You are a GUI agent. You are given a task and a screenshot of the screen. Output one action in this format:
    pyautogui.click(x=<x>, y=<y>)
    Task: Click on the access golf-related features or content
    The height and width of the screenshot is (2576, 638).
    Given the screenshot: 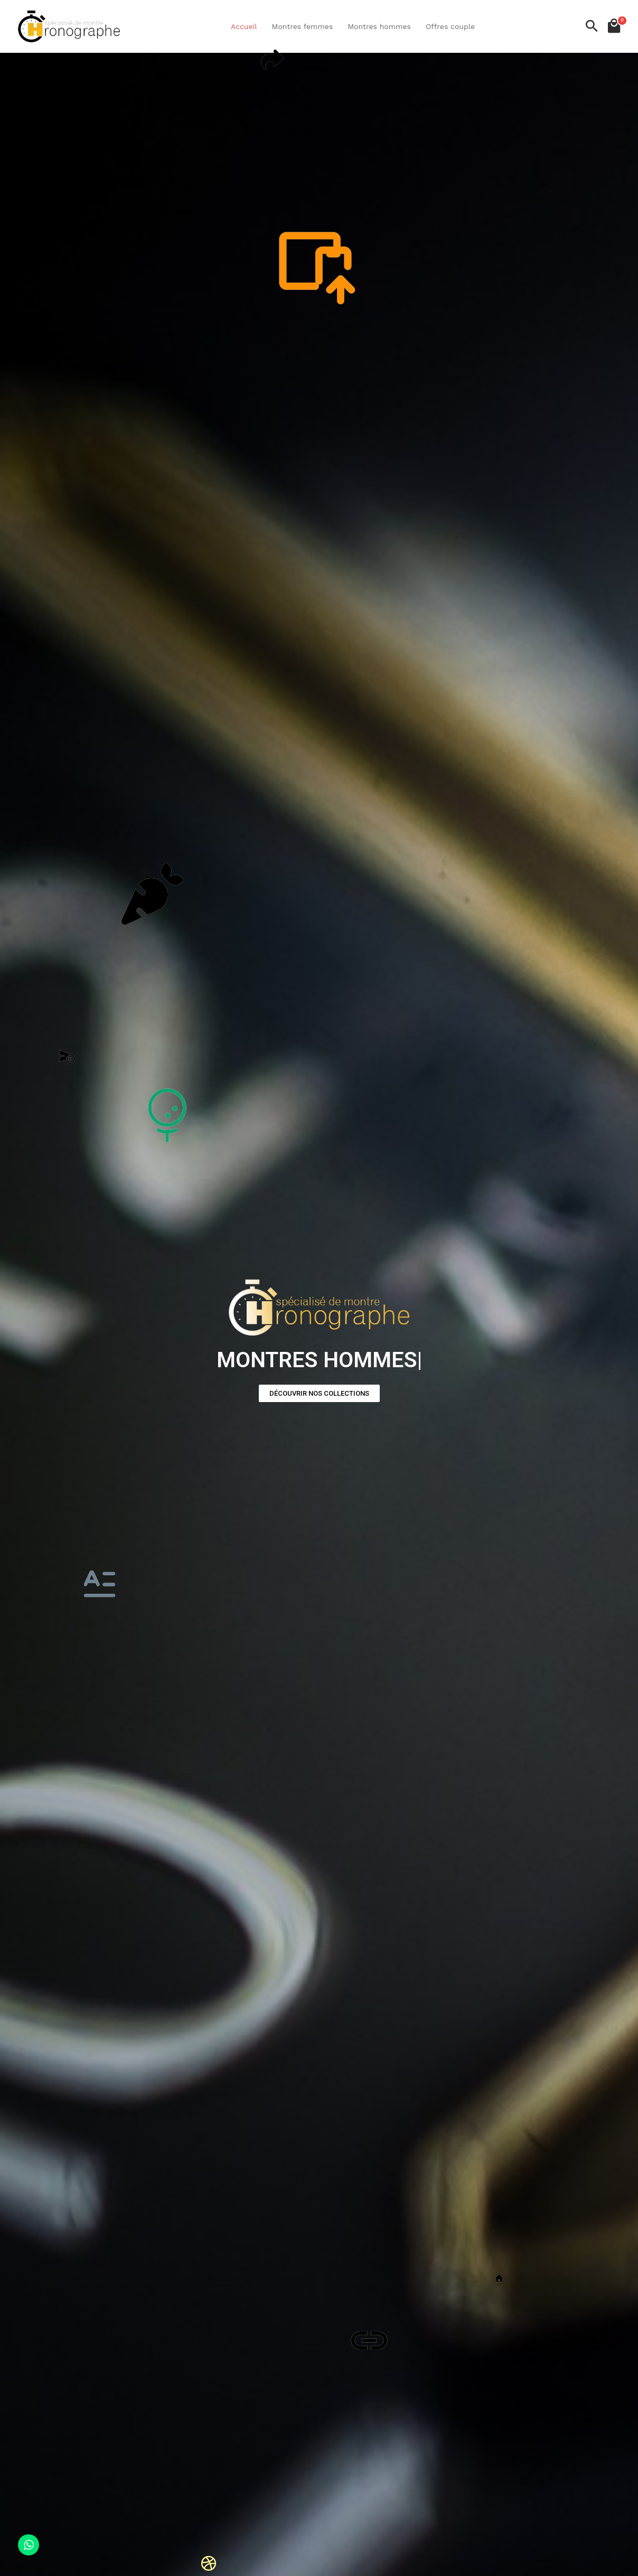 What is the action you would take?
    pyautogui.click(x=167, y=1114)
    